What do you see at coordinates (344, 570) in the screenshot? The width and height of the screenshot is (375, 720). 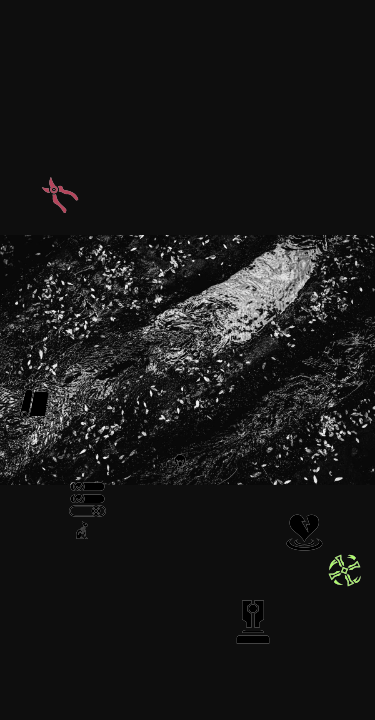 I see `indicates a returning or cyclical action` at bounding box center [344, 570].